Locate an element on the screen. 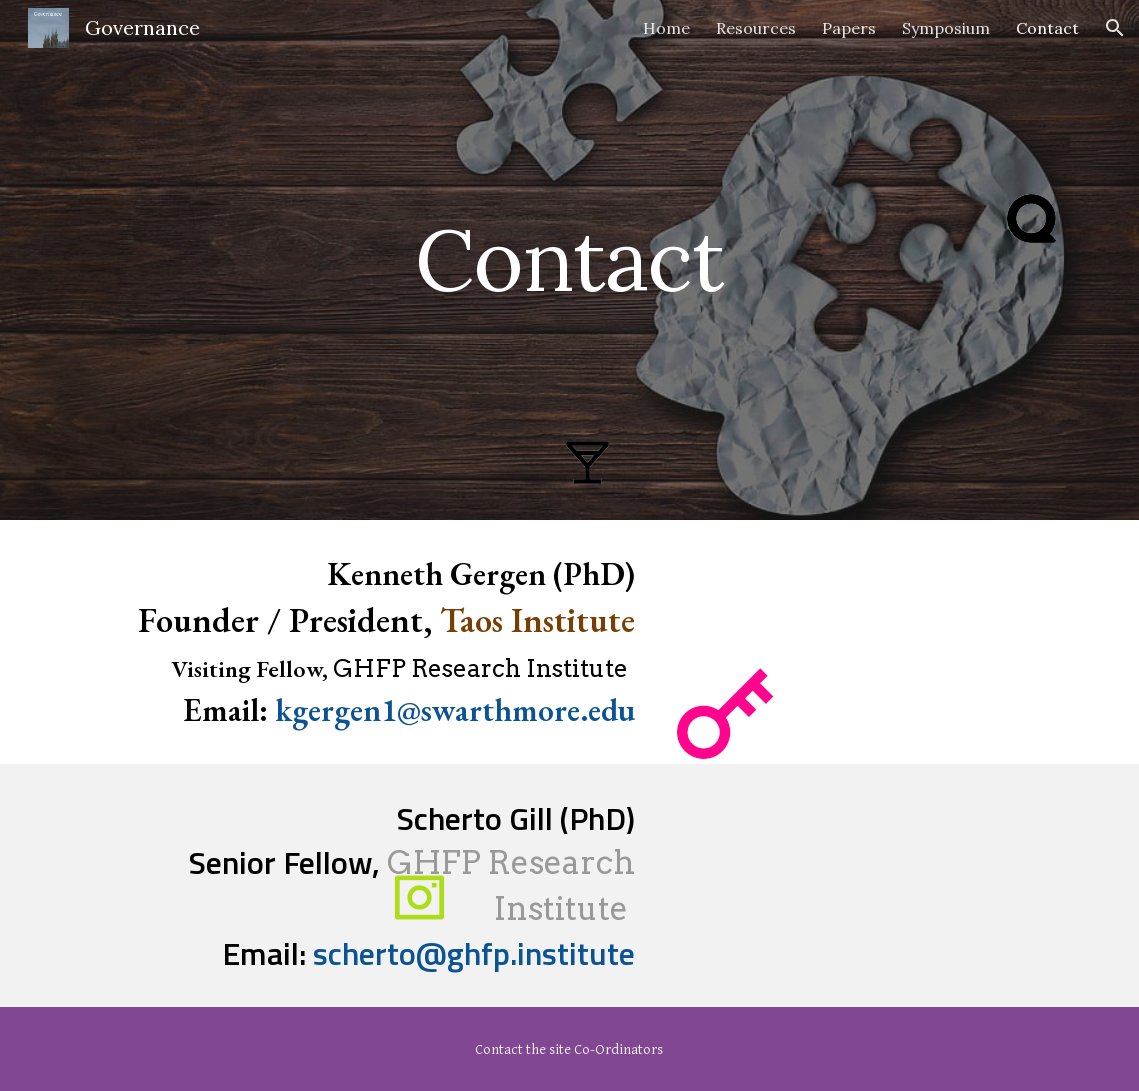 This screenshot has width=1139, height=1091. view drink or cocktail menu is located at coordinates (587, 462).